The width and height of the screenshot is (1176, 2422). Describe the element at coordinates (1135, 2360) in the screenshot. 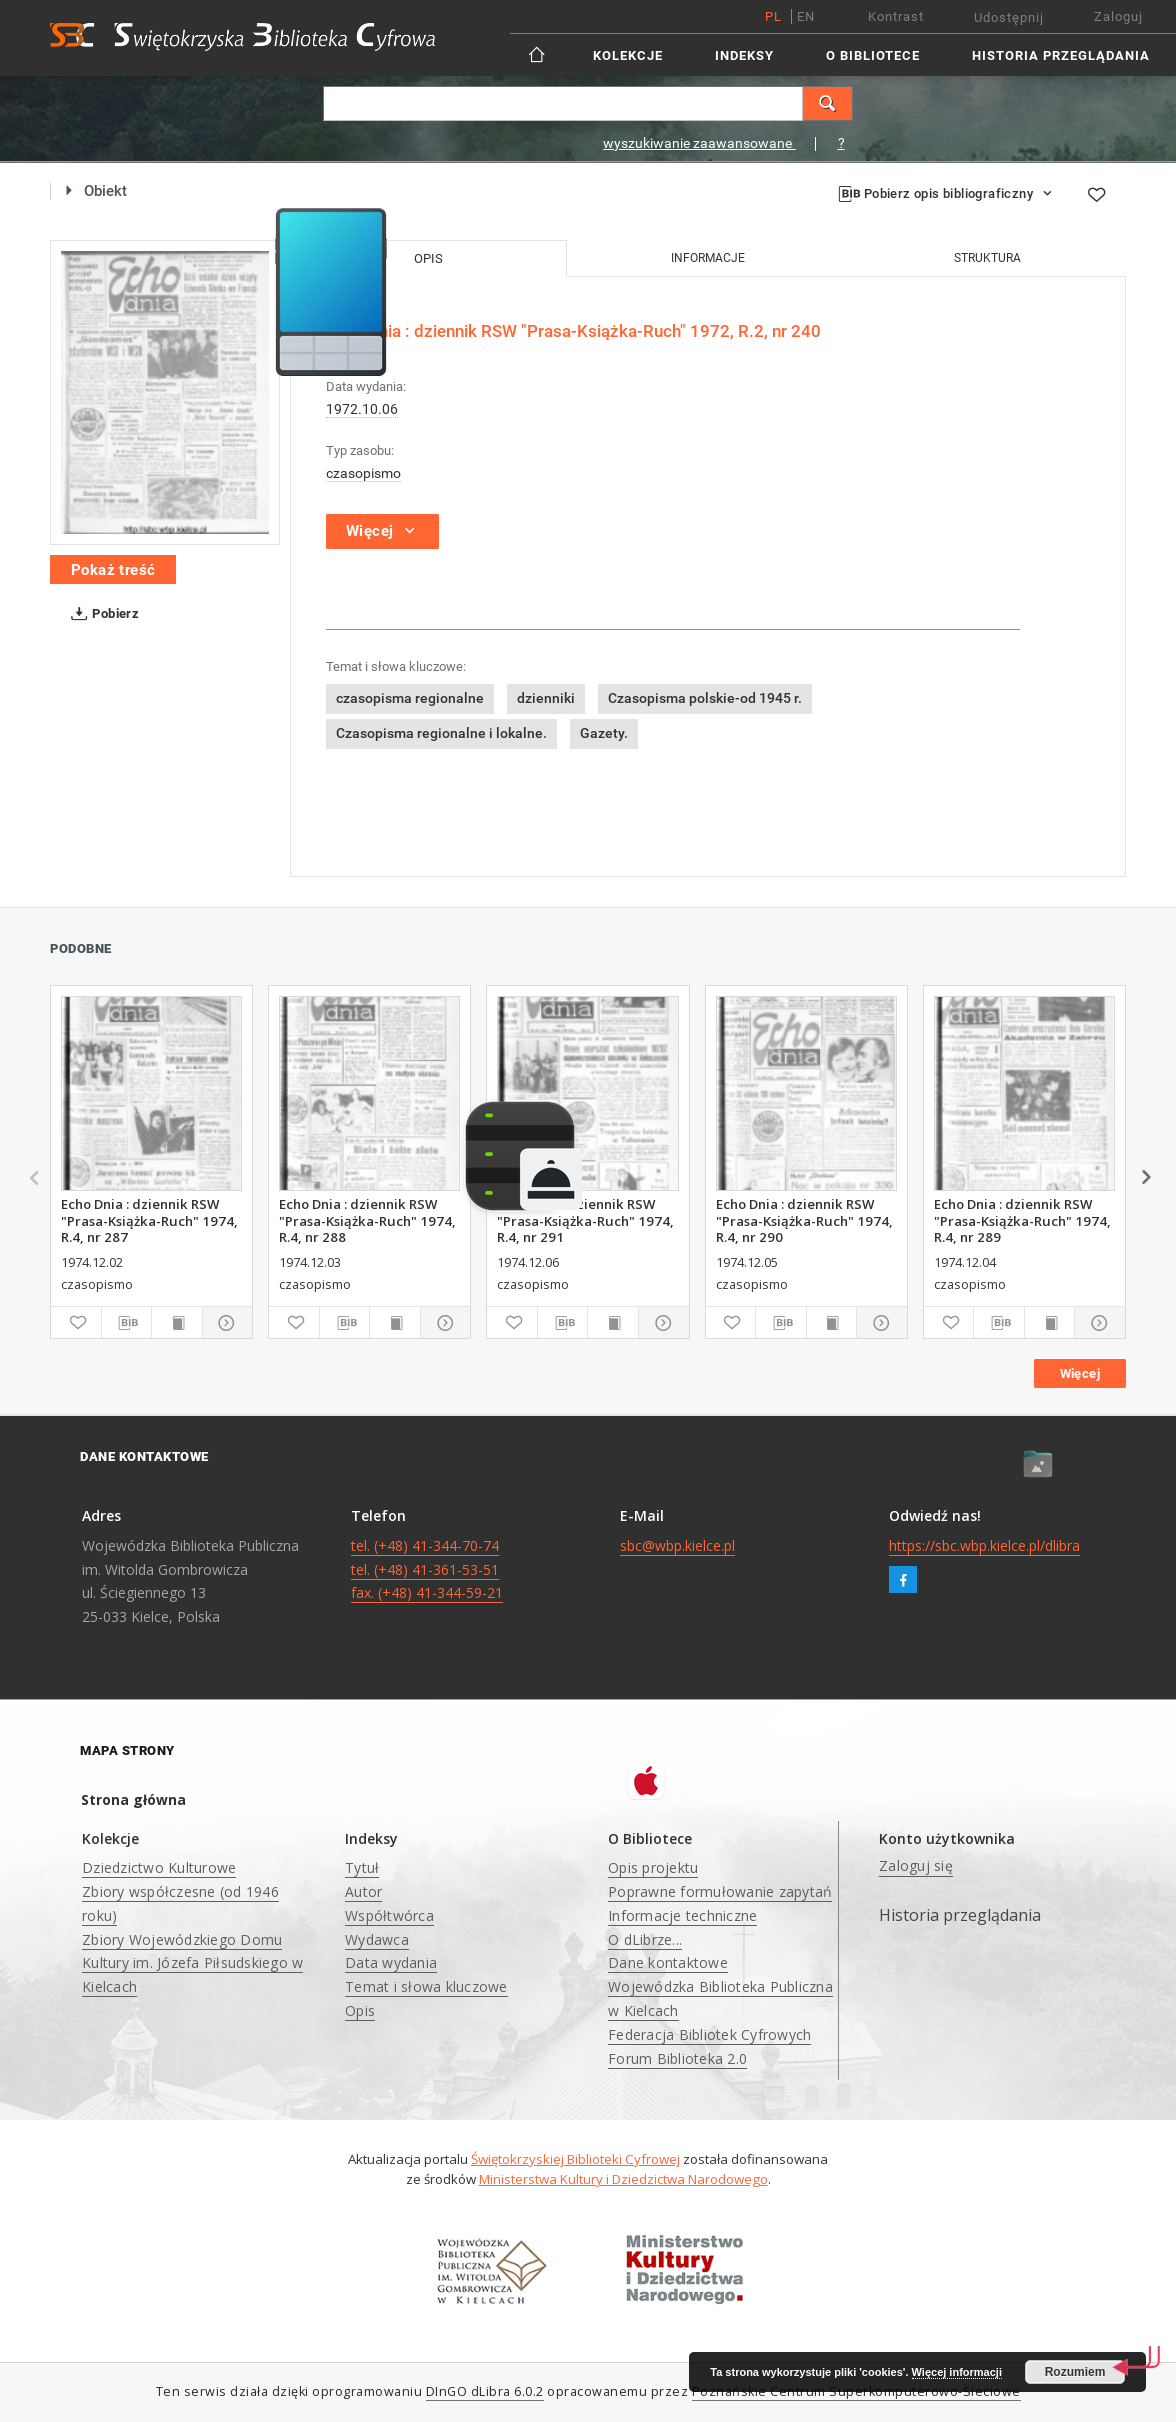

I see `reply to all recipients of an email` at that location.